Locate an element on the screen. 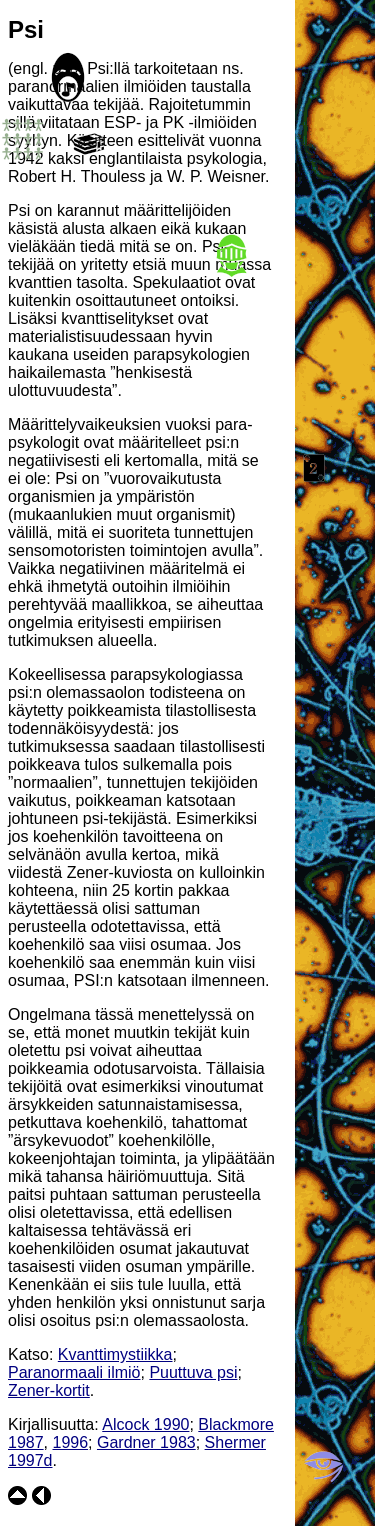 The width and height of the screenshot is (375, 1526). access your library or book collection is located at coordinates (89, 144).